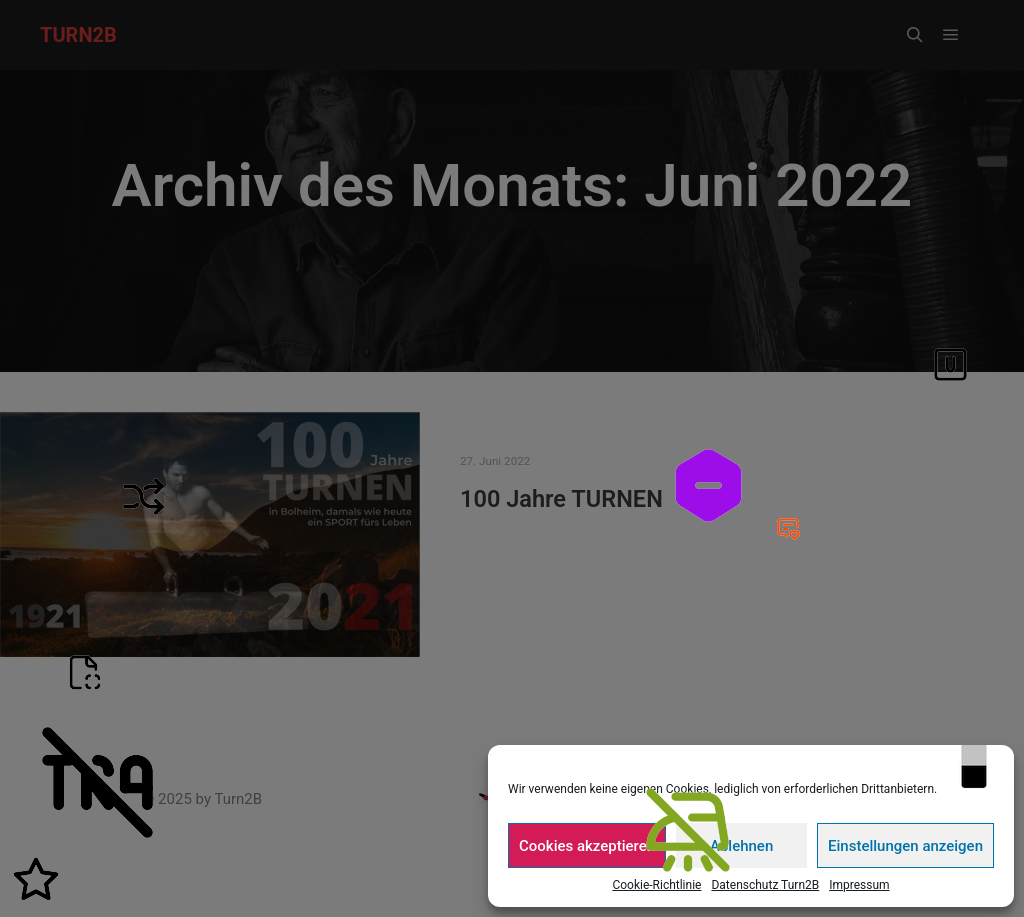 This screenshot has height=917, width=1024. What do you see at coordinates (950, 364) in the screenshot?
I see `indicates underline text formatting option` at bounding box center [950, 364].